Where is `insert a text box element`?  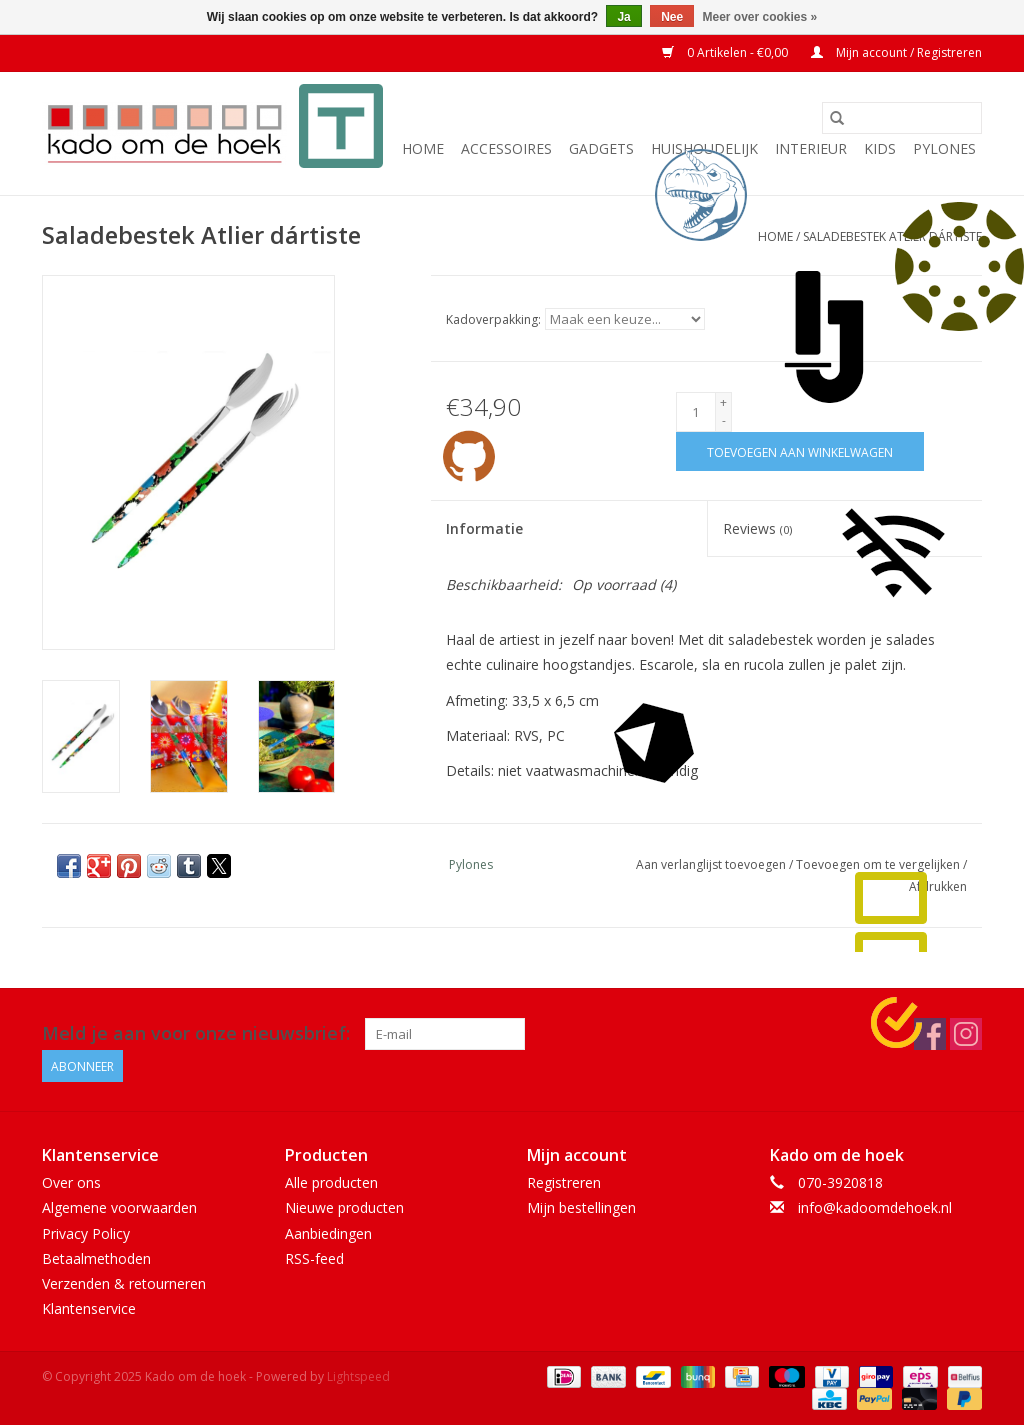 insert a text box element is located at coordinates (341, 126).